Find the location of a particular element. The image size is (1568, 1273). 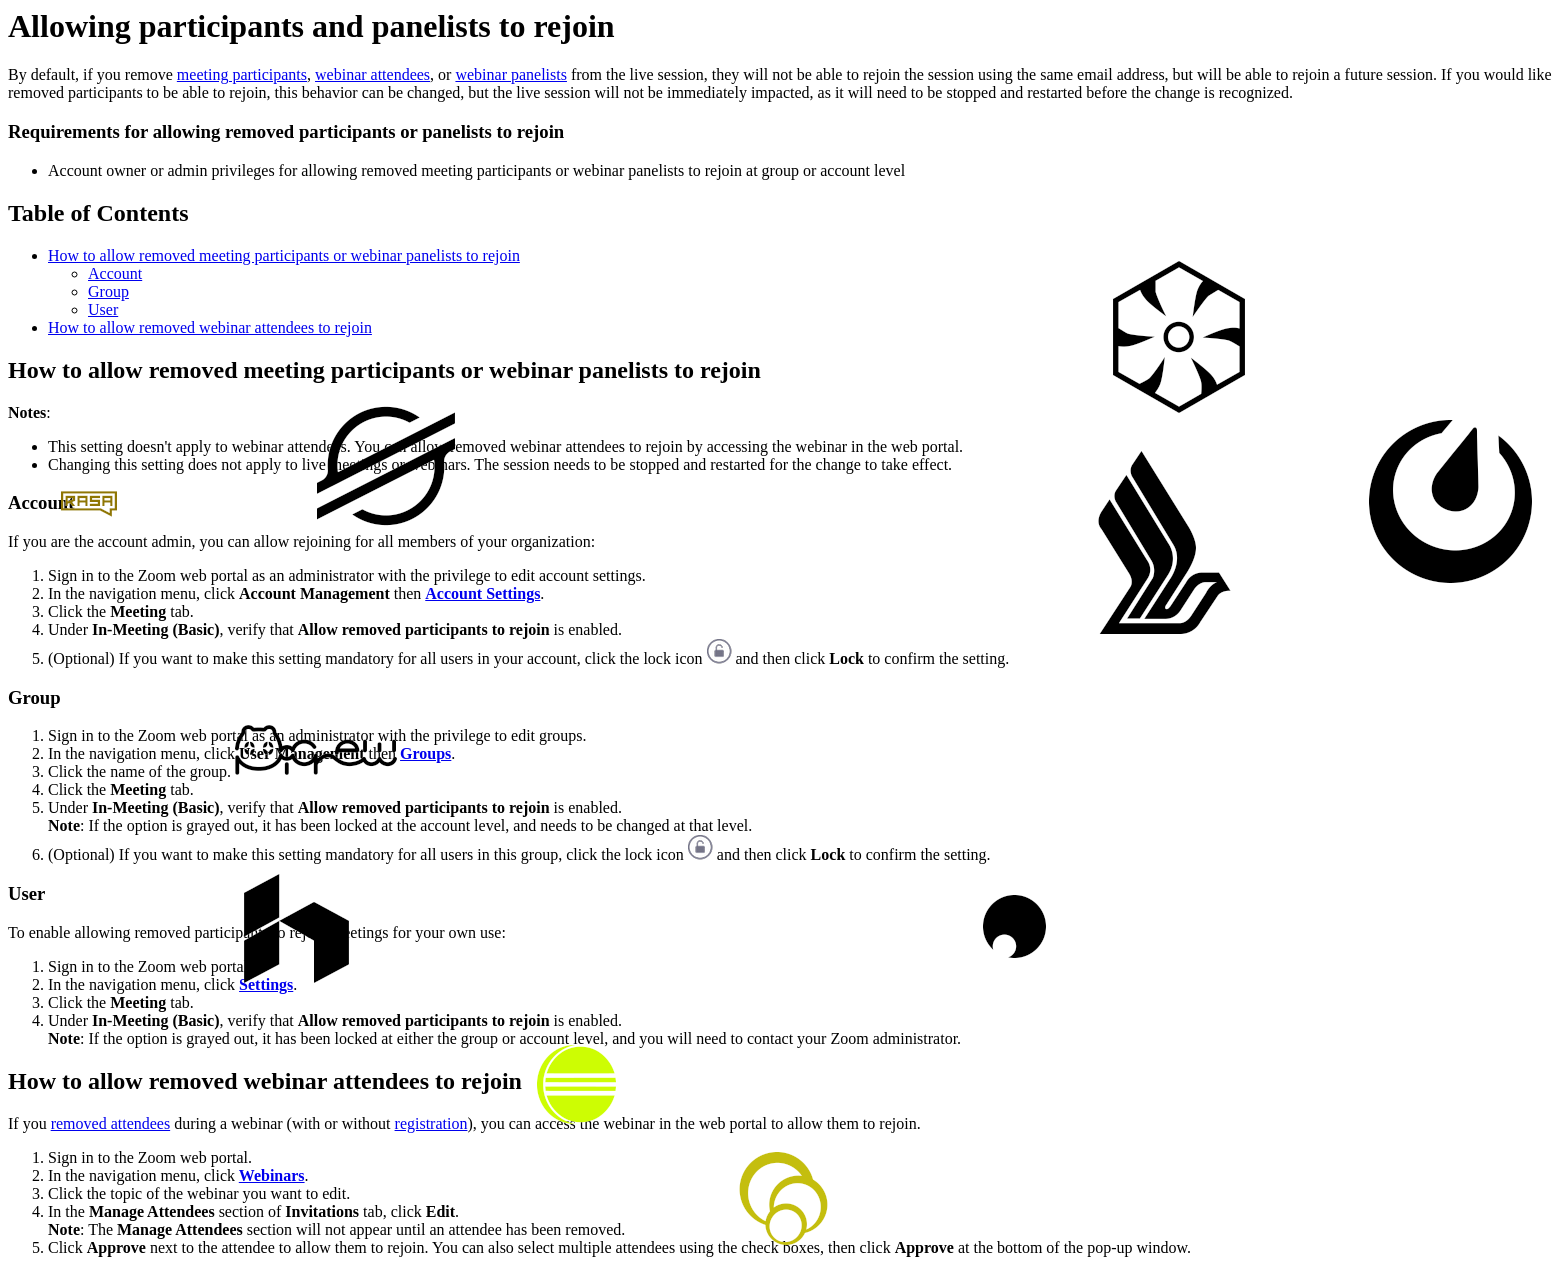

open Mattermost messaging app is located at coordinates (1450, 501).